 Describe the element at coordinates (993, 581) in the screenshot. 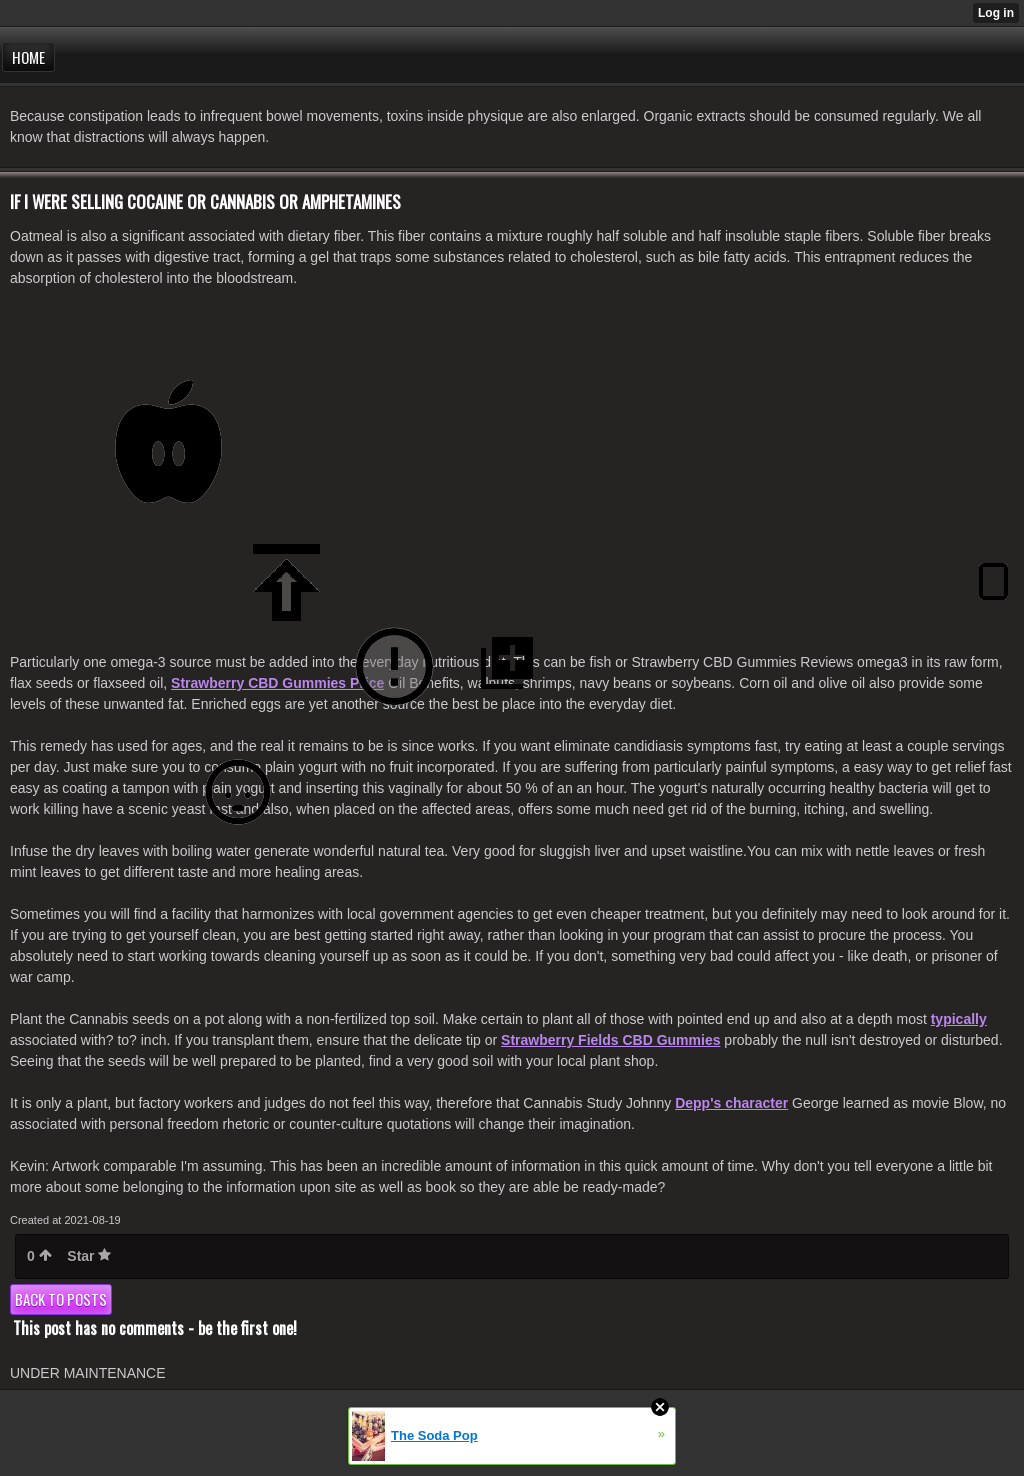

I see `crop image to portrait orientation` at that location.